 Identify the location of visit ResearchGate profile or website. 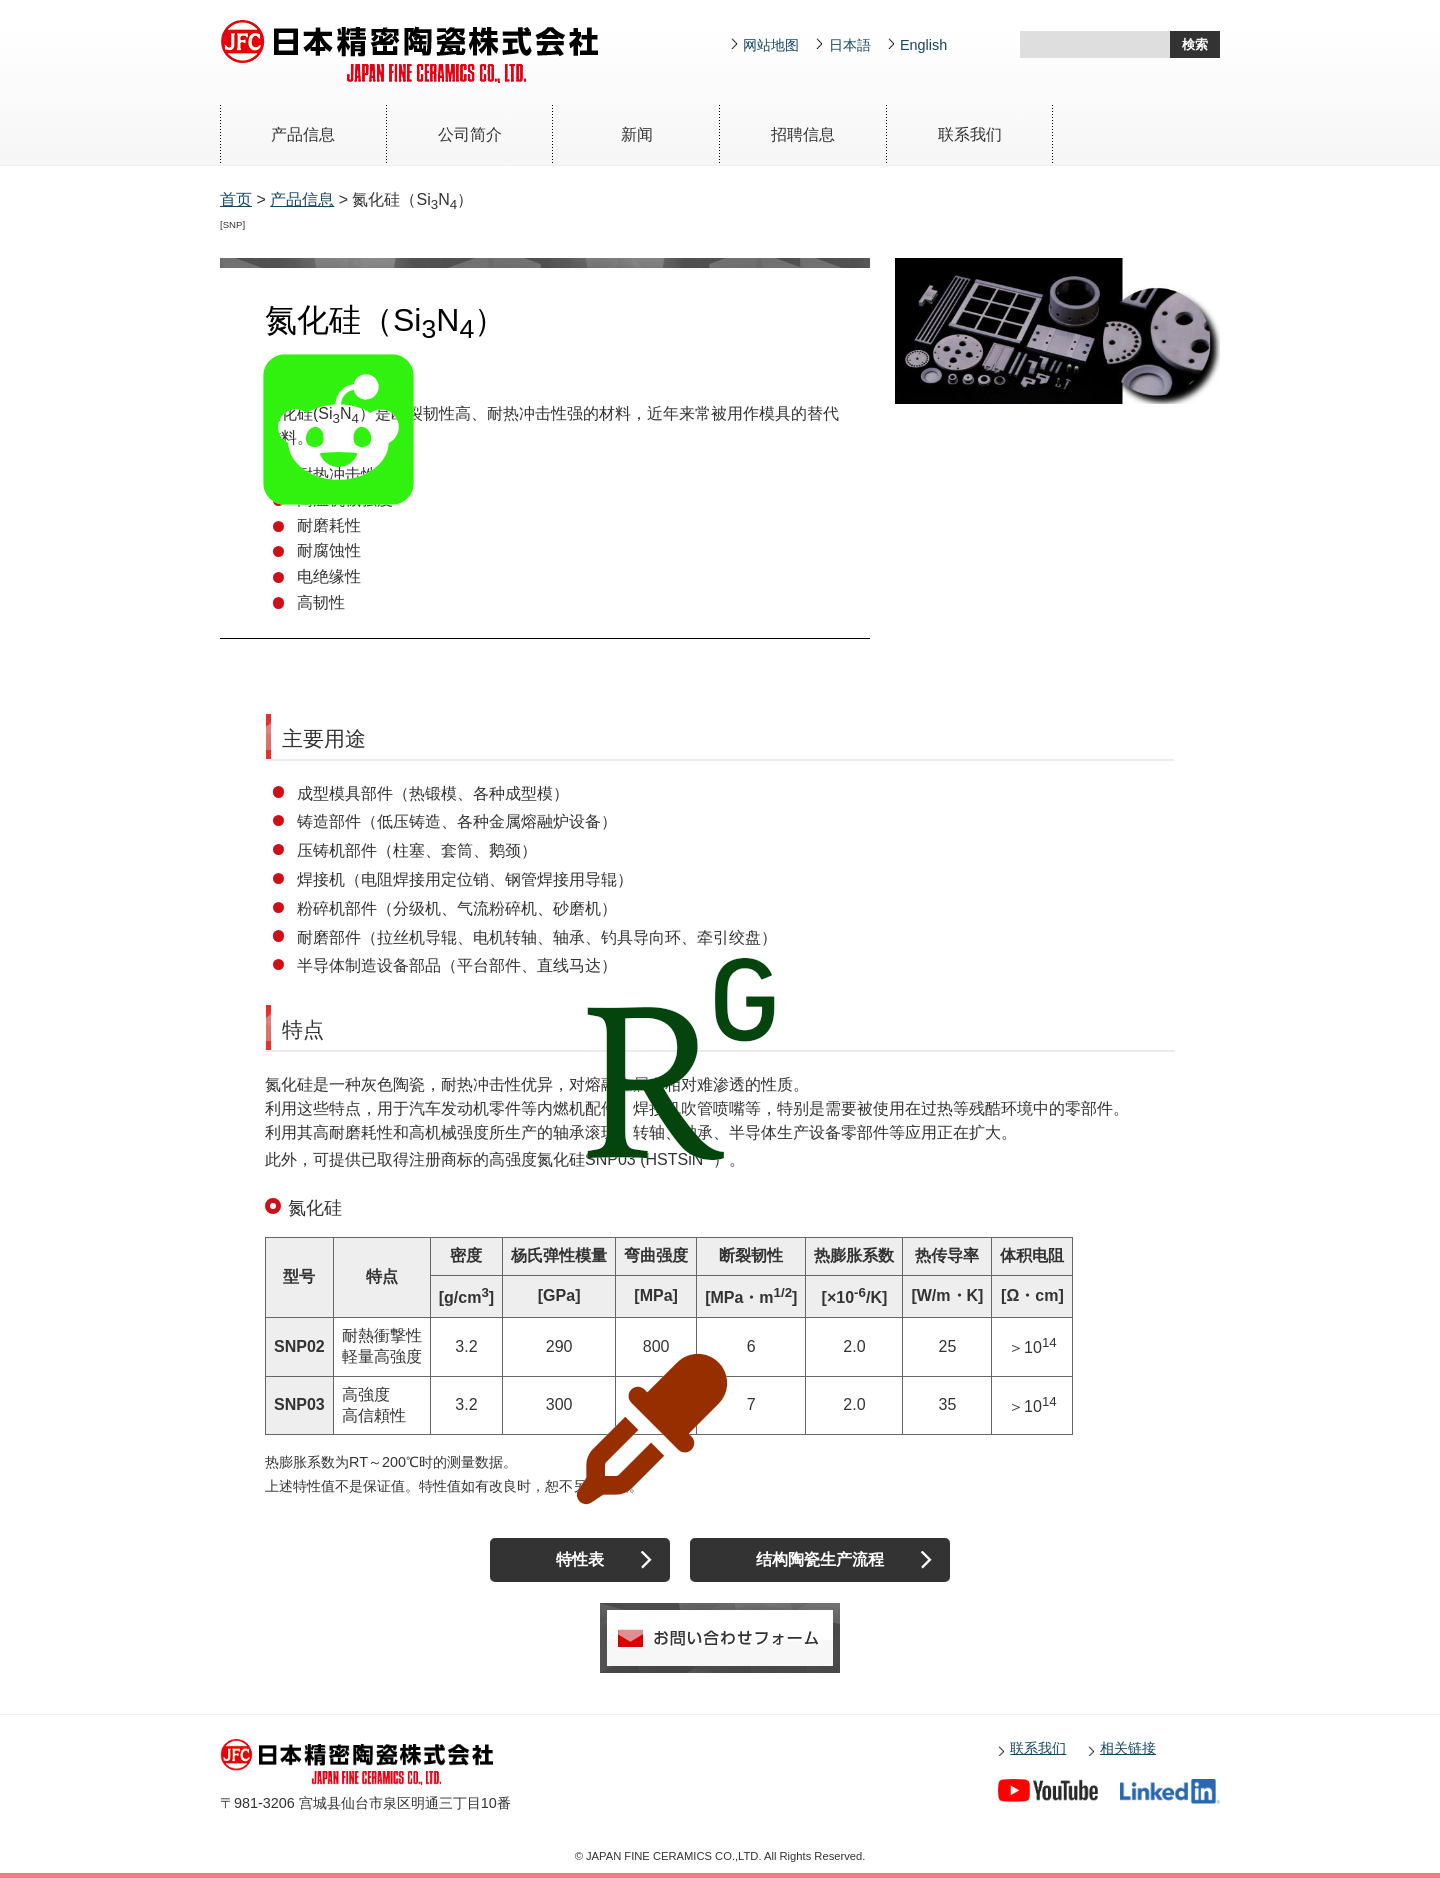
(681, 1059).